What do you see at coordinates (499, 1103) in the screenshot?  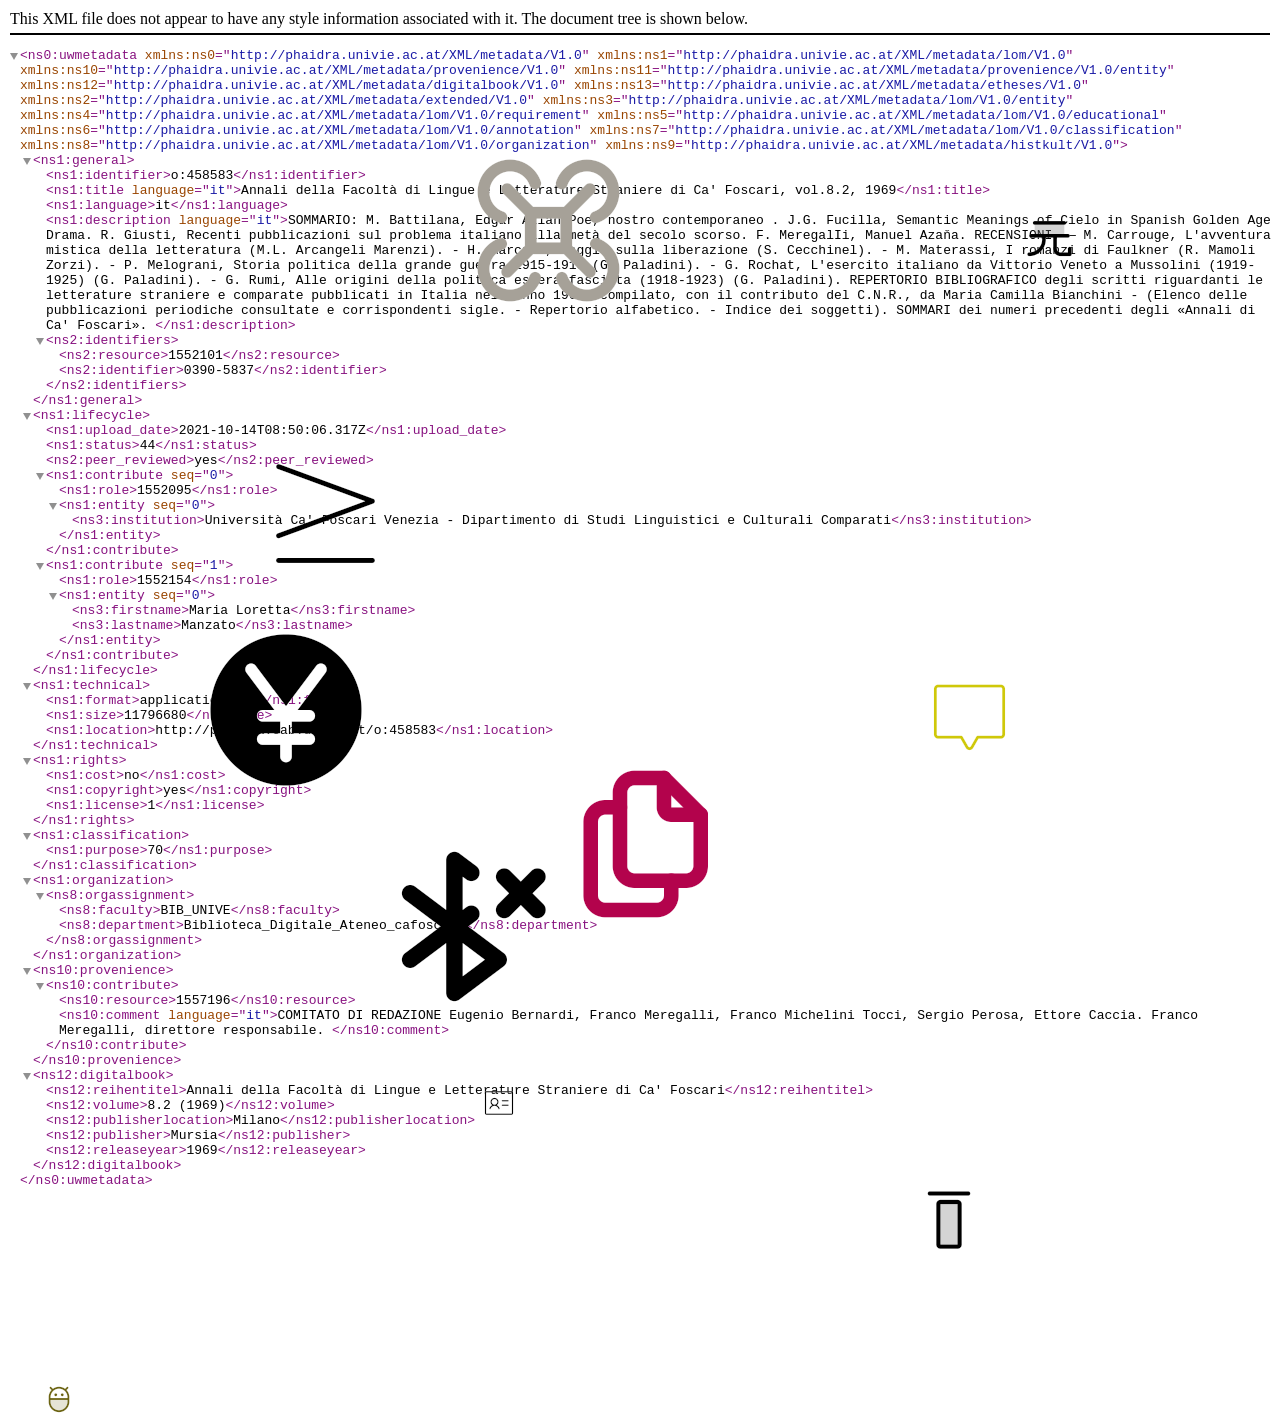 I see `view profile or account information` at bounding box center [499, 1103].